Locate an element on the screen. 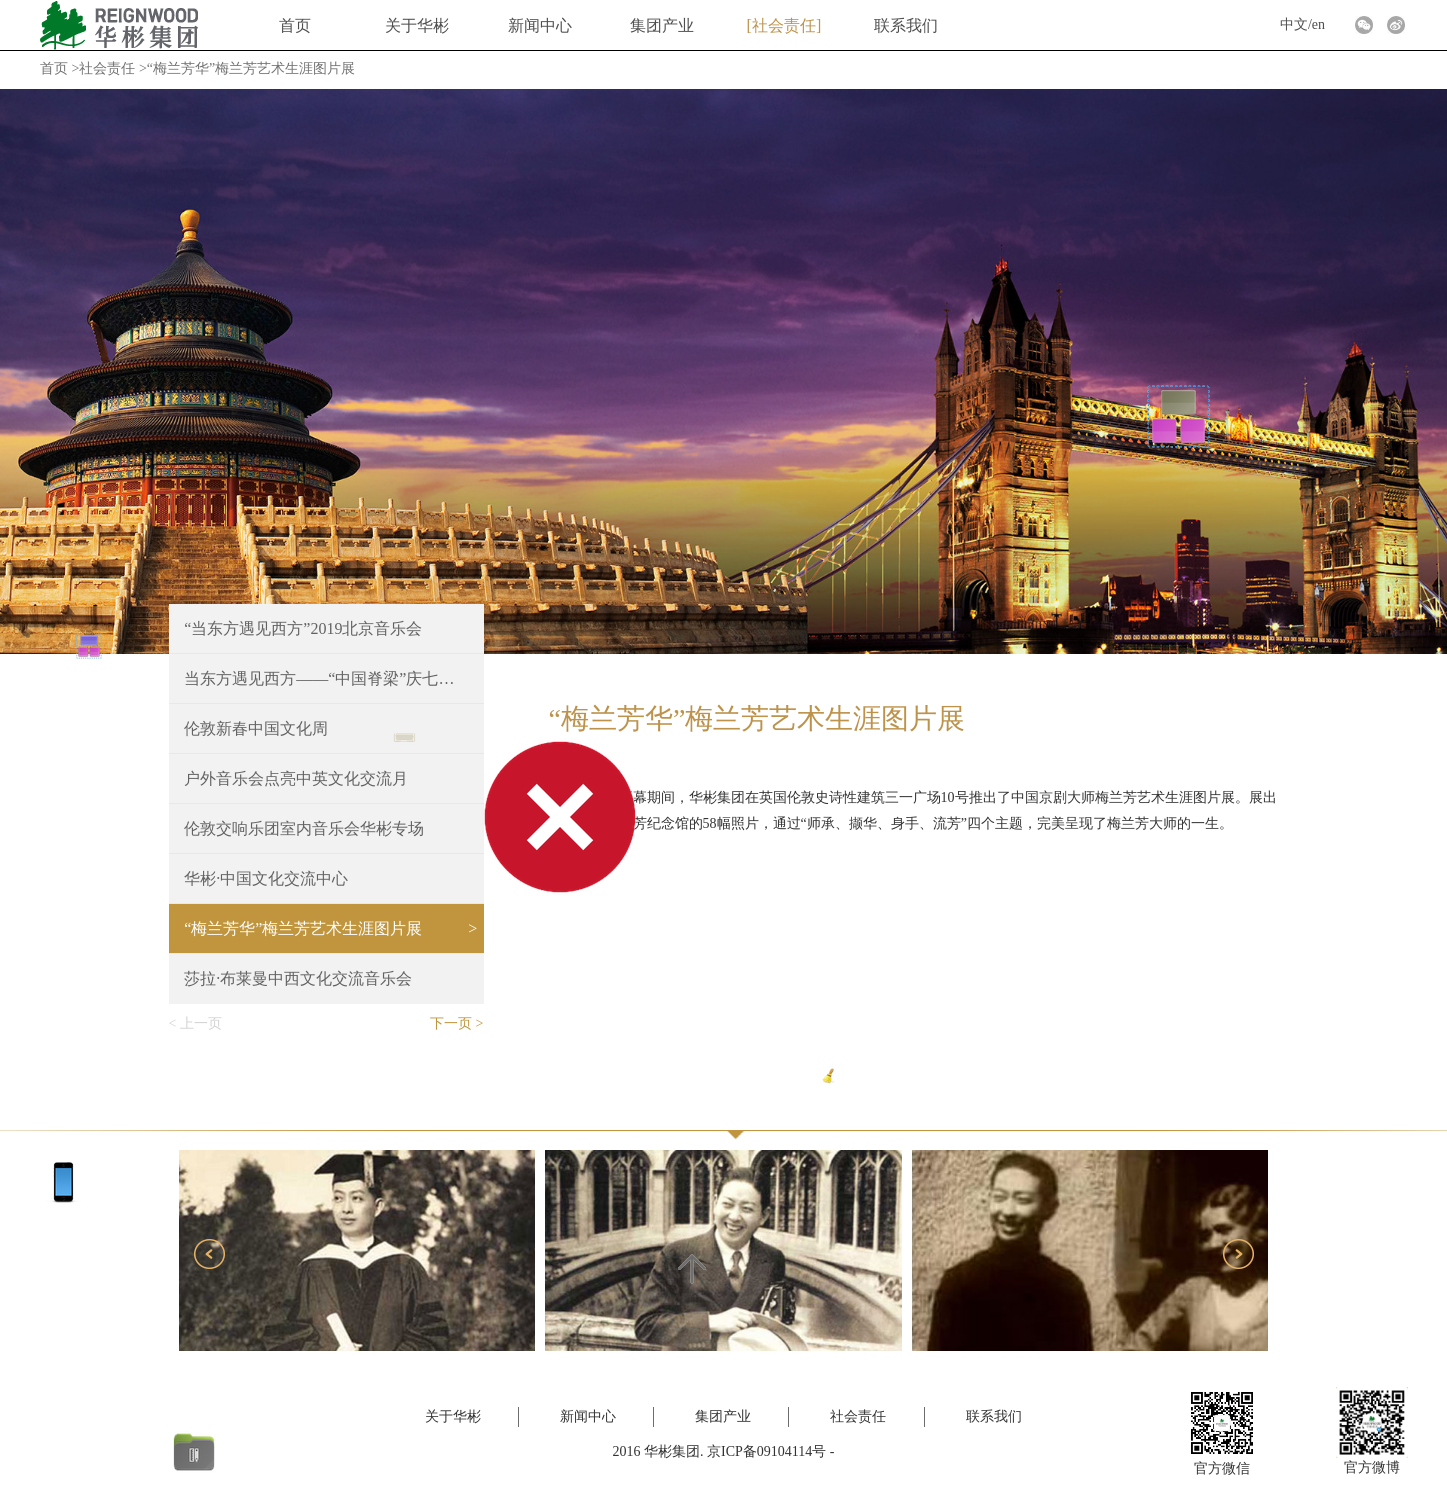 The width and height of the screenshot is (1447, 1489). clear all items or entries is located at coordinates (829, 1076).